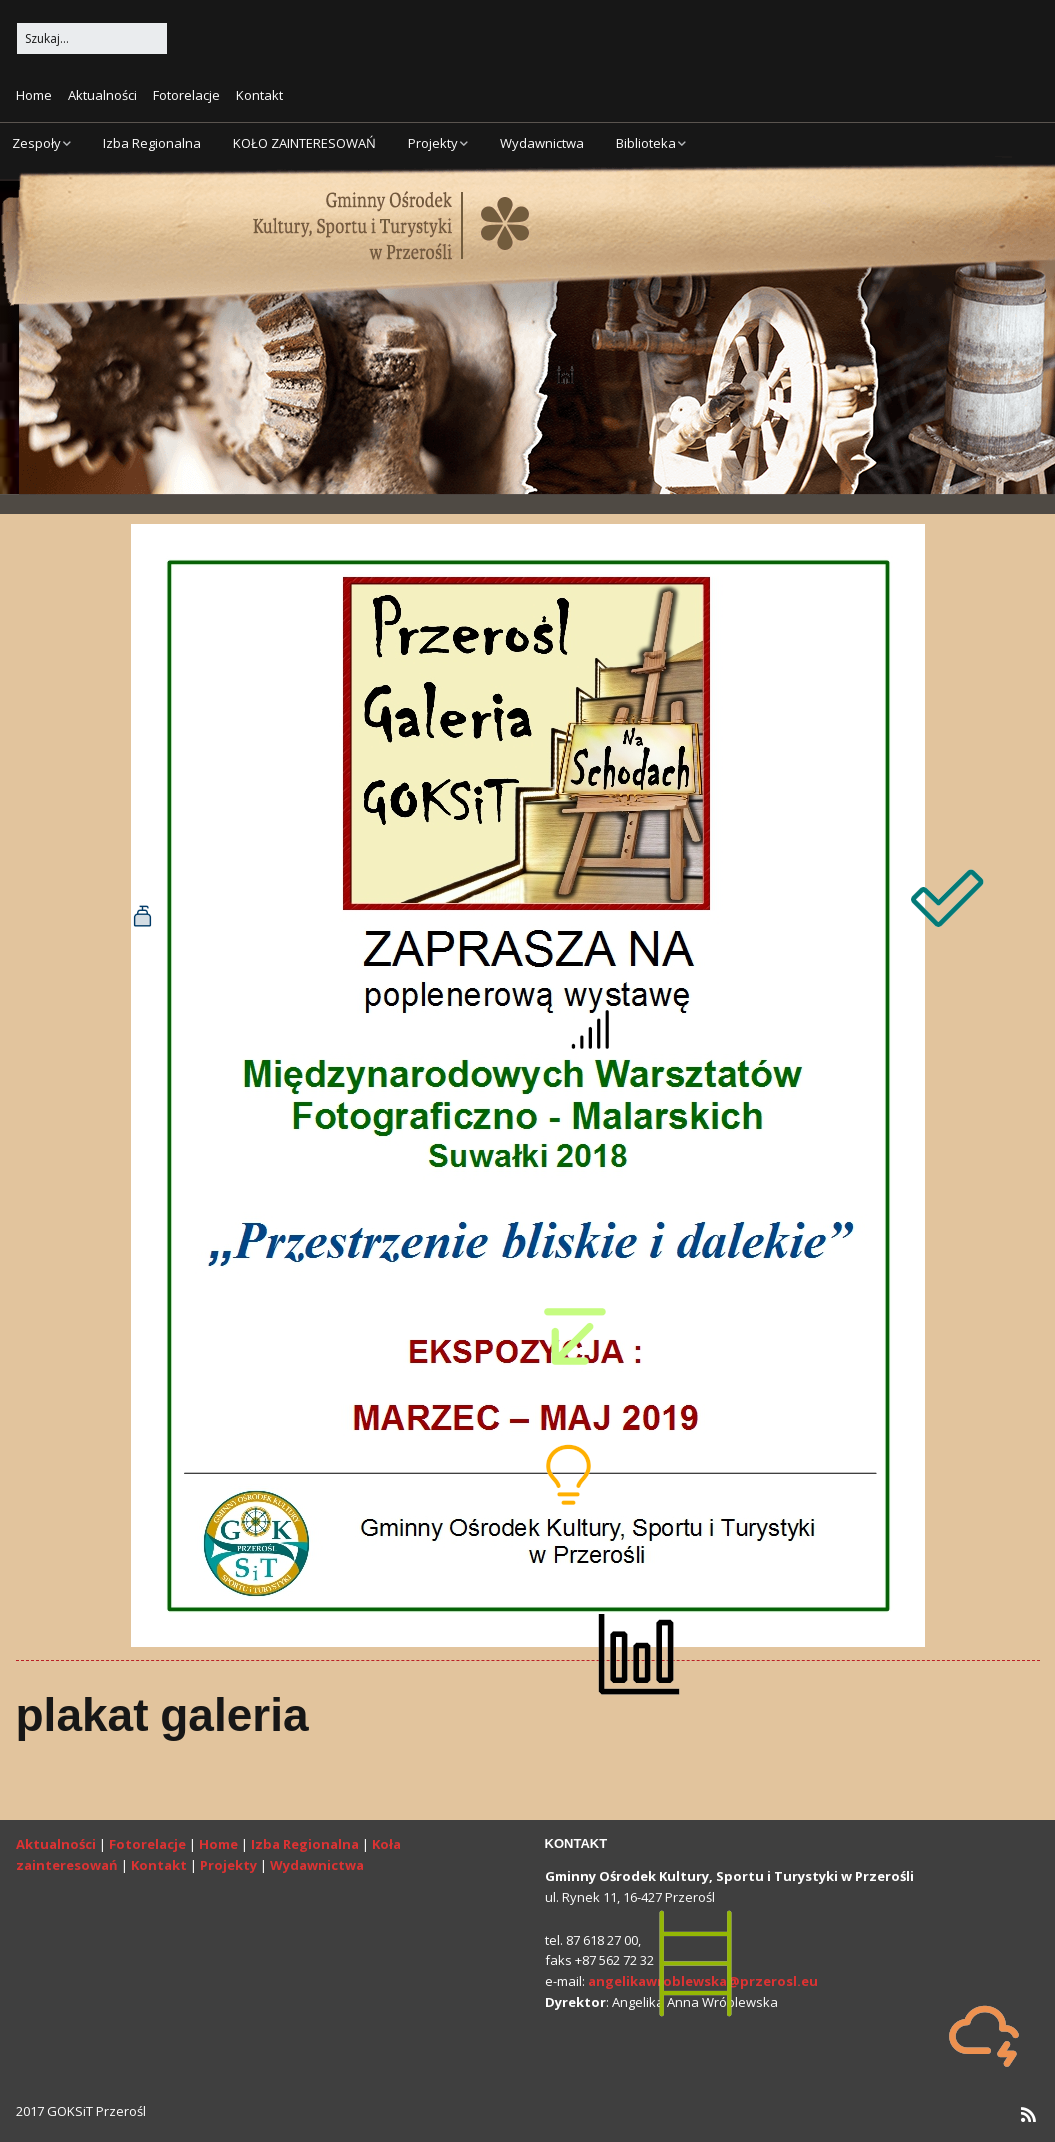  I want to click on view tips or suggestions, so click(568, 1475).